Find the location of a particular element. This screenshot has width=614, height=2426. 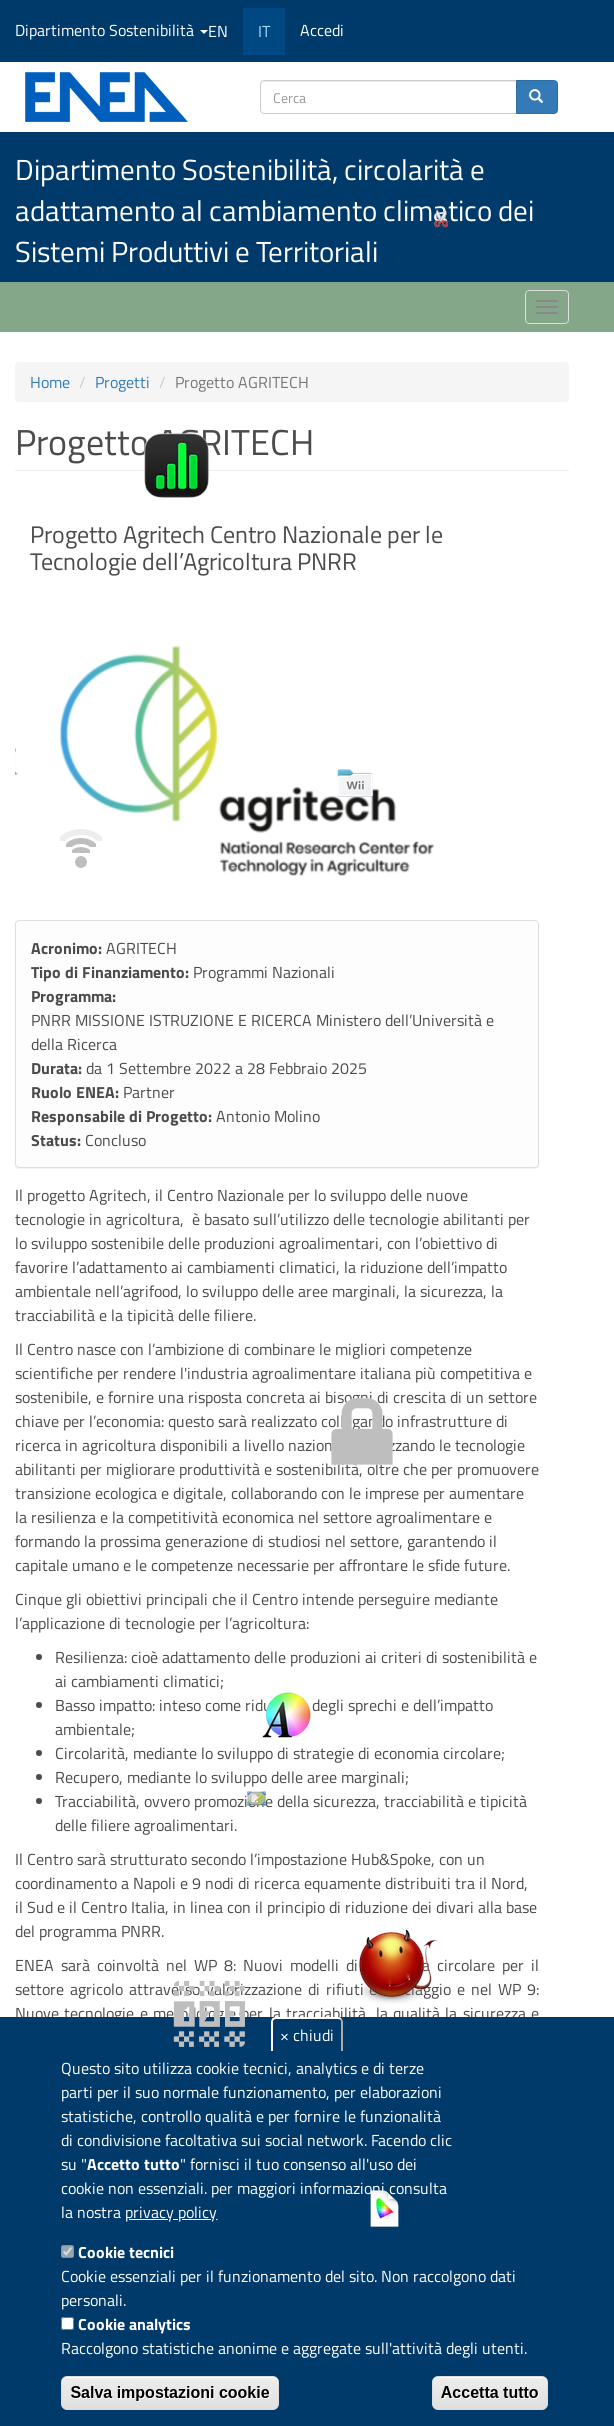

open color sync profile settings is located at coordinates (384, 2209).